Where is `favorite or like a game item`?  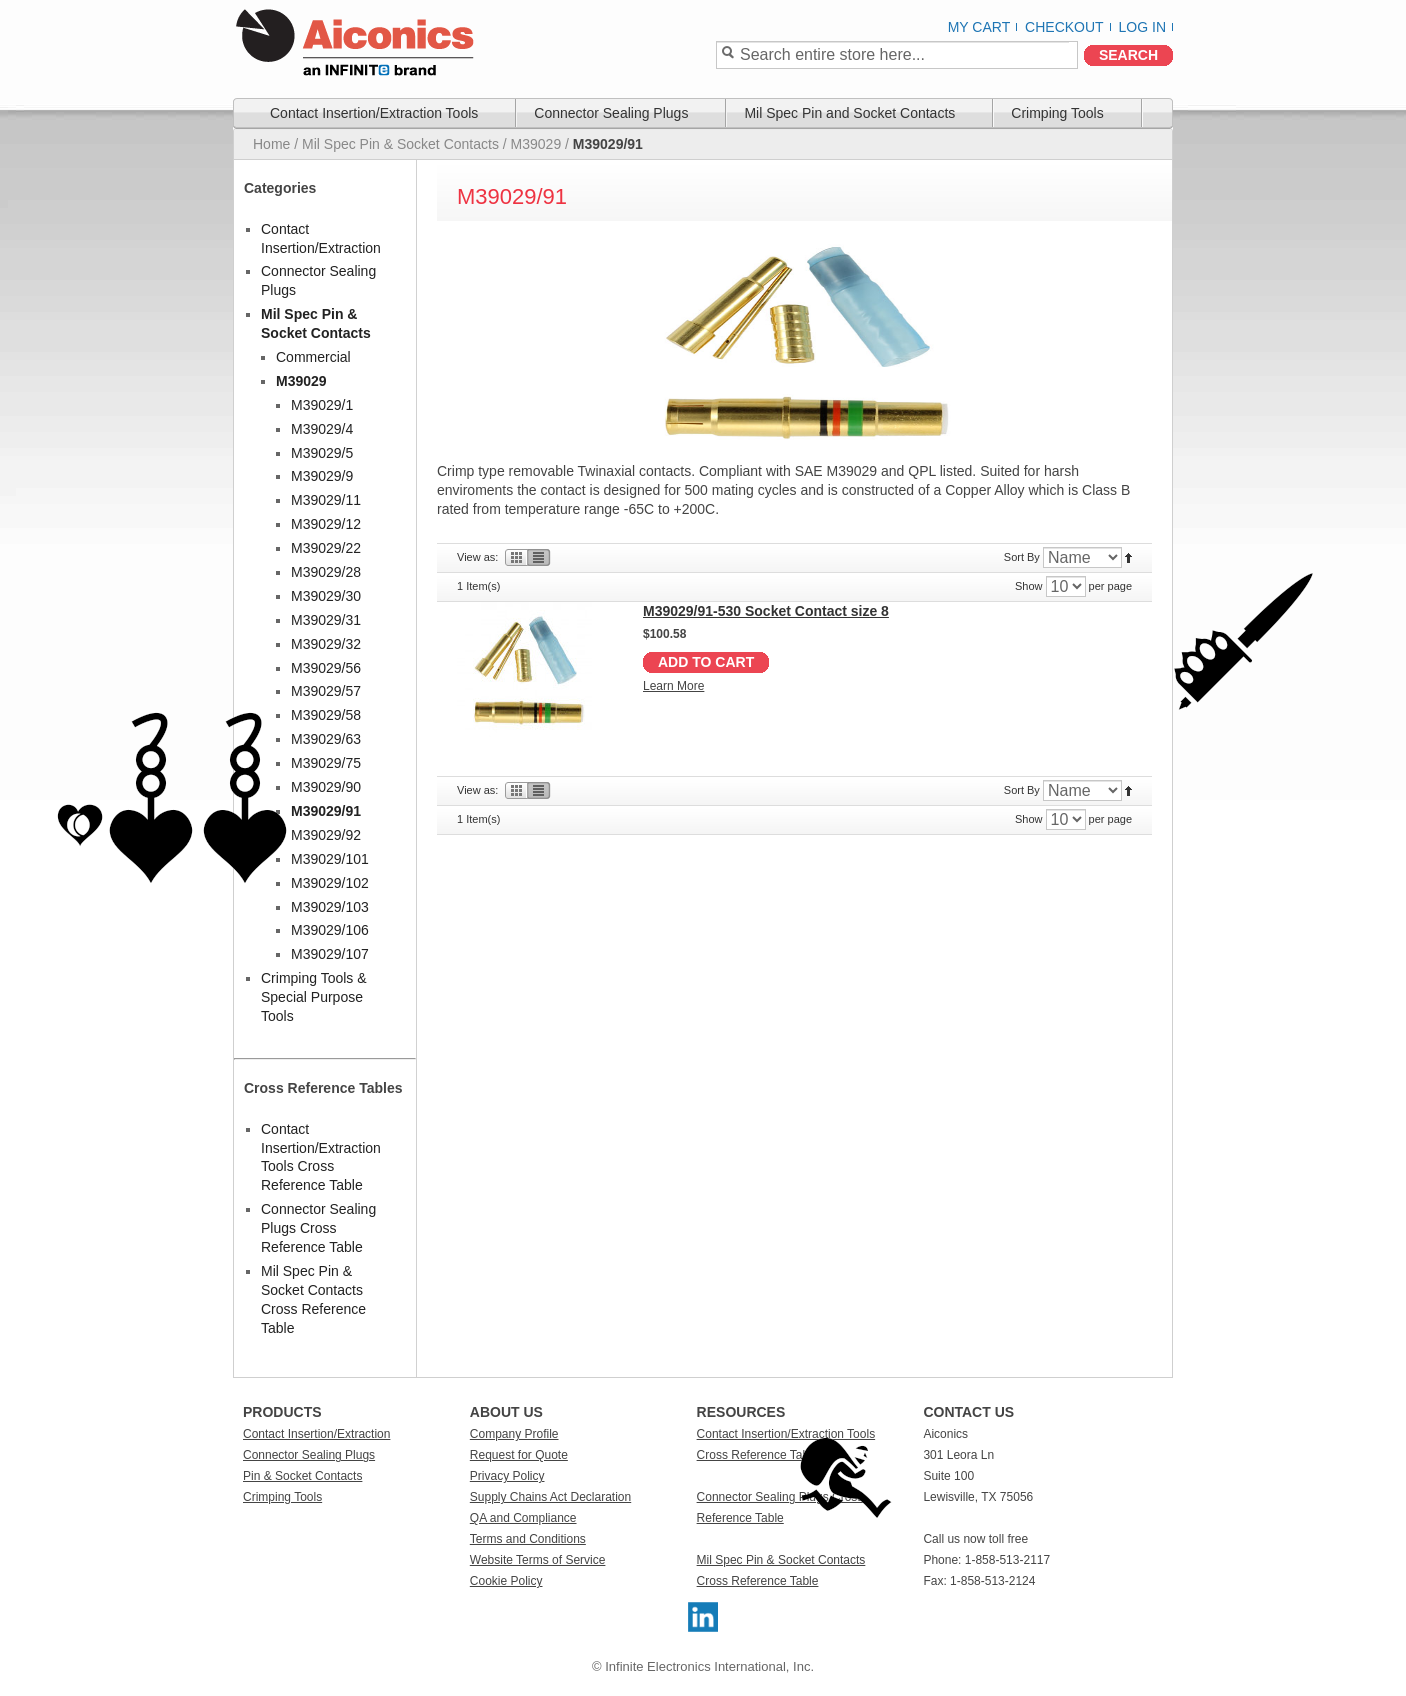 favorite or like a game item is located at coordinates (80, 825).